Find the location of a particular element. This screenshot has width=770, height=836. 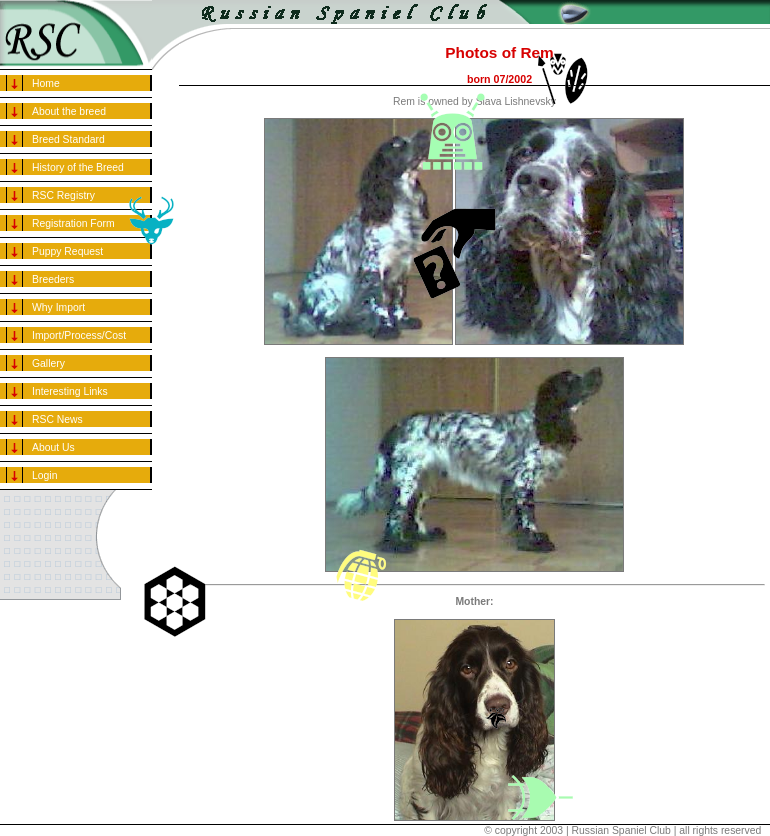

access bot or AI assistant features is located at coordinates (452, 131).